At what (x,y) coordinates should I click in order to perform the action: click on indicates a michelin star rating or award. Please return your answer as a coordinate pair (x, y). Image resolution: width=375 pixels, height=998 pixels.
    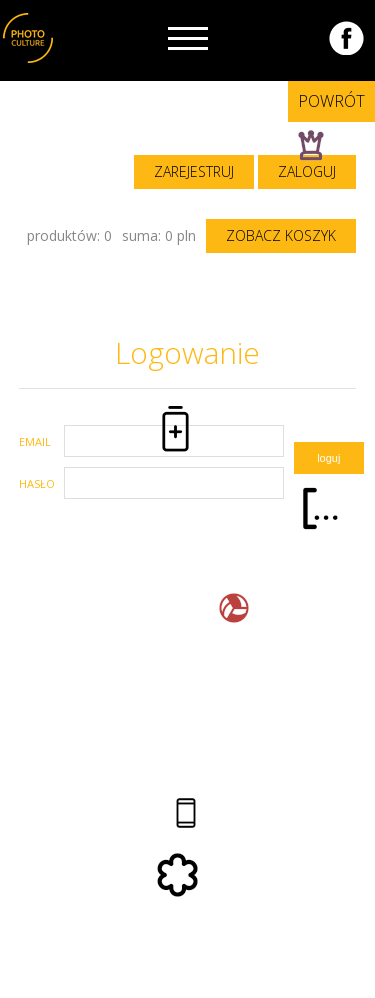
    Looking at the image, I should click on (178, 875).